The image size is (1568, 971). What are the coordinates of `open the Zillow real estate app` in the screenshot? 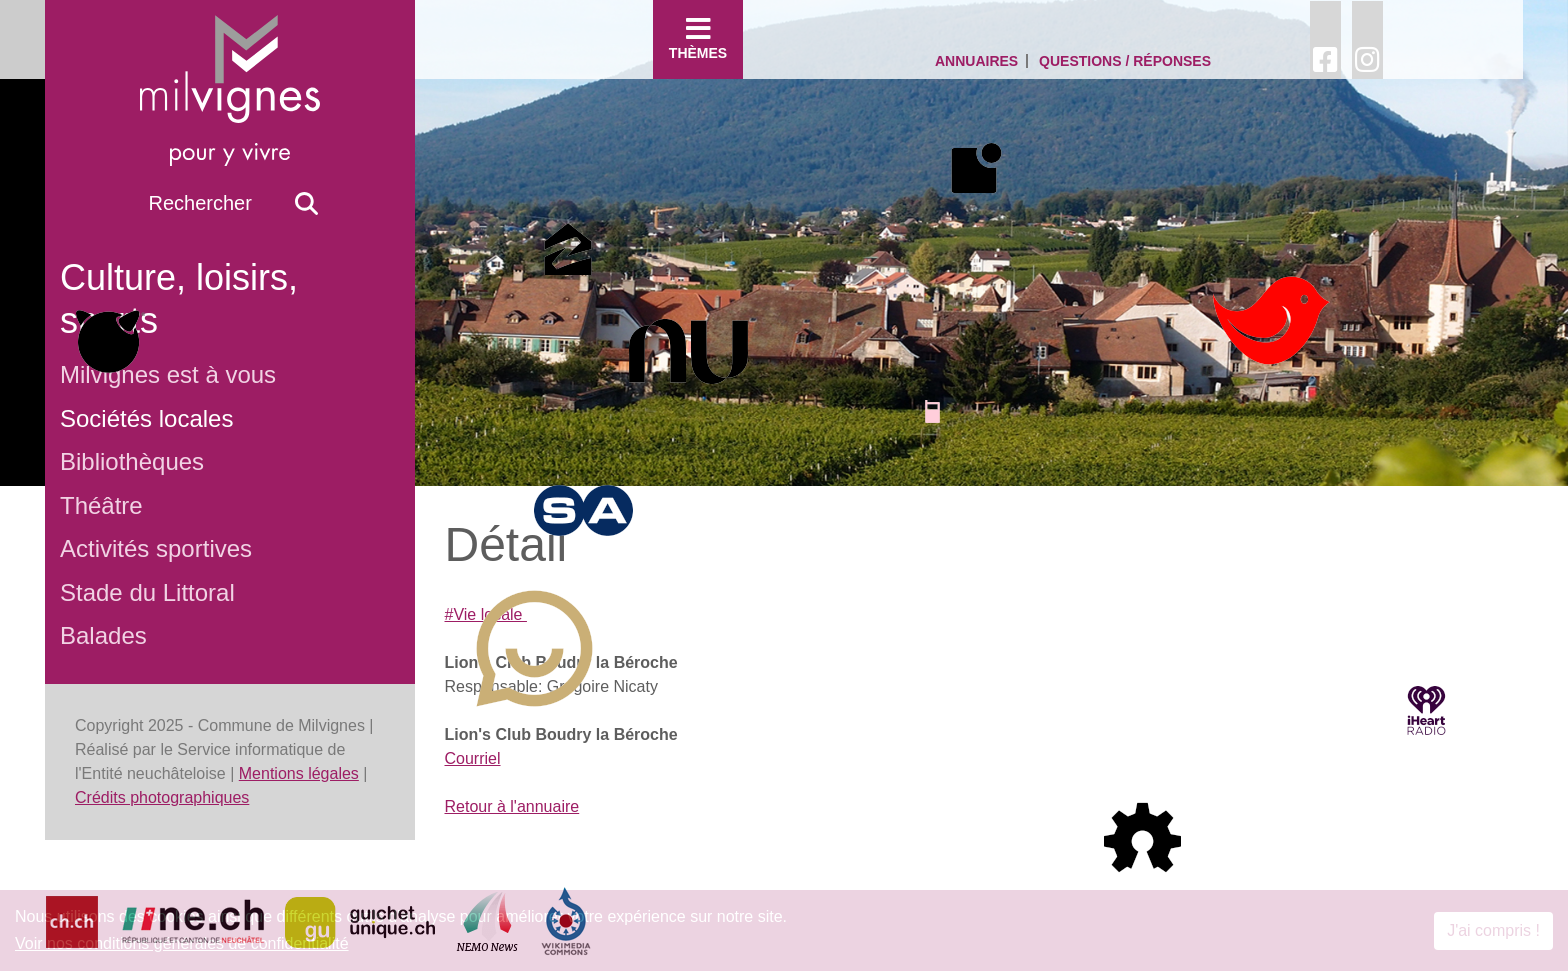 It's located at (568, 249).